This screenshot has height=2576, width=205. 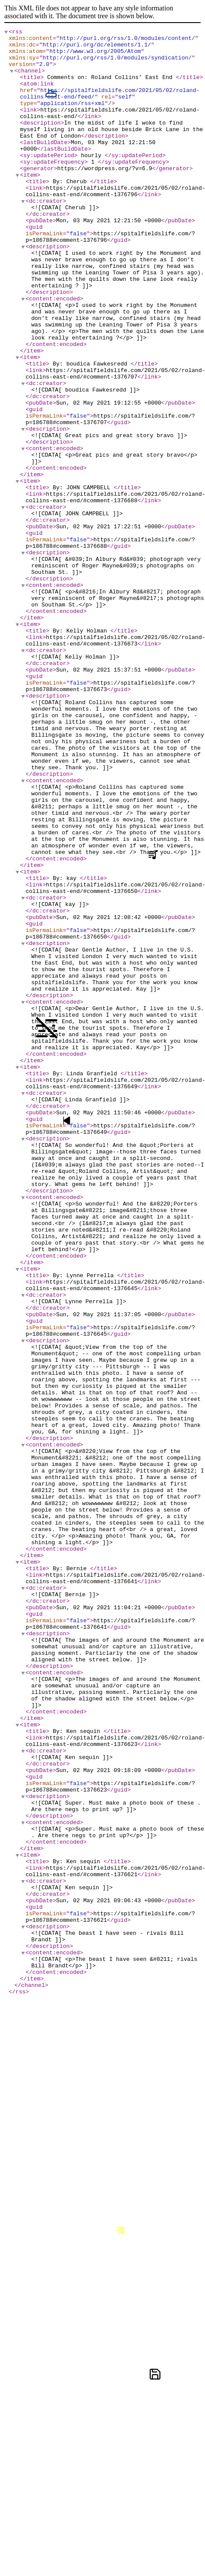 What do you see at coordinates (153, 854) in the screenshot?
I see `view your music playlist` at bounding box center [153, 854].